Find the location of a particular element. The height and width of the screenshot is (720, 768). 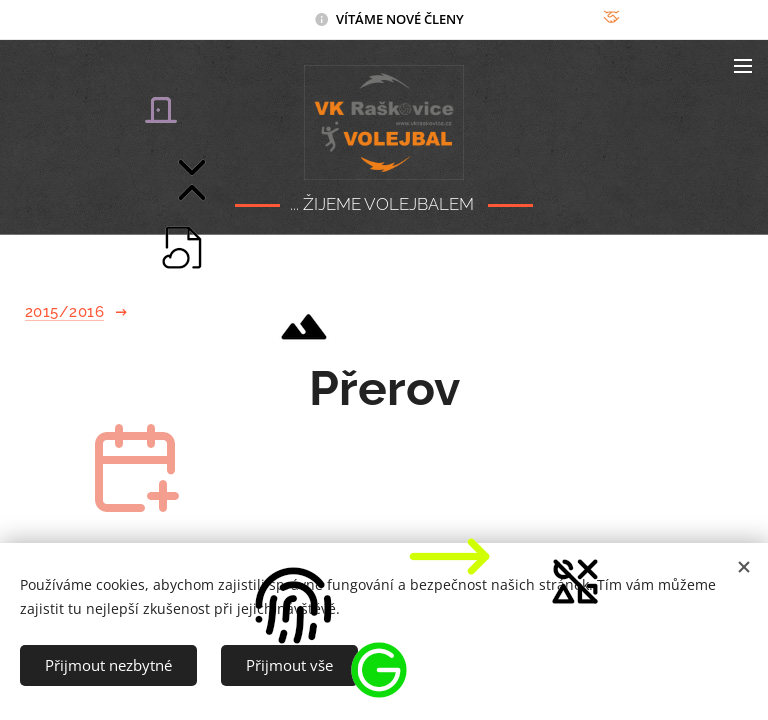

disable icon display is located at coordinates (575, 581).